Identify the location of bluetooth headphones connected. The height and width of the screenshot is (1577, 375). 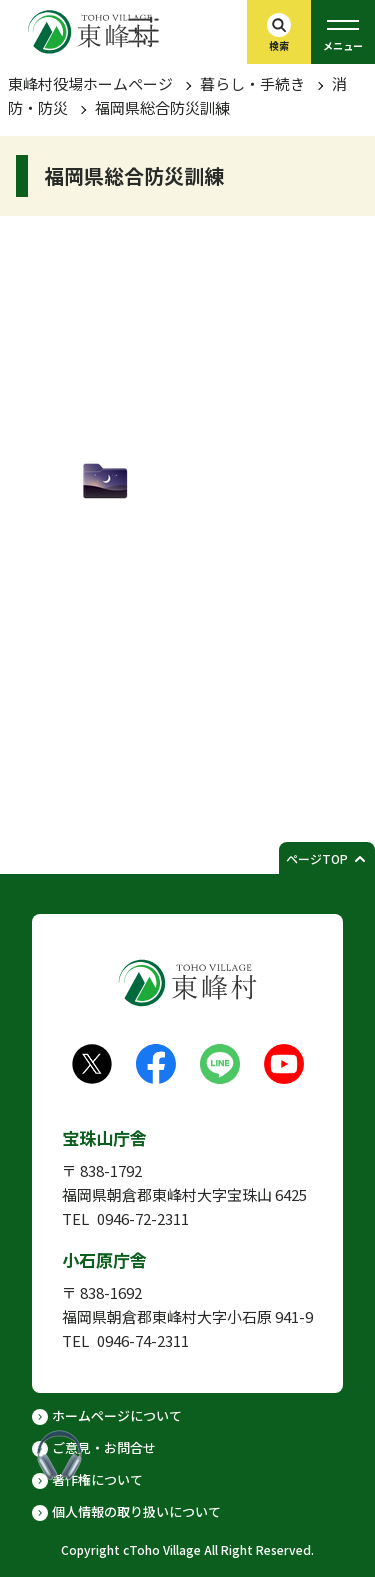
(59, 1455).